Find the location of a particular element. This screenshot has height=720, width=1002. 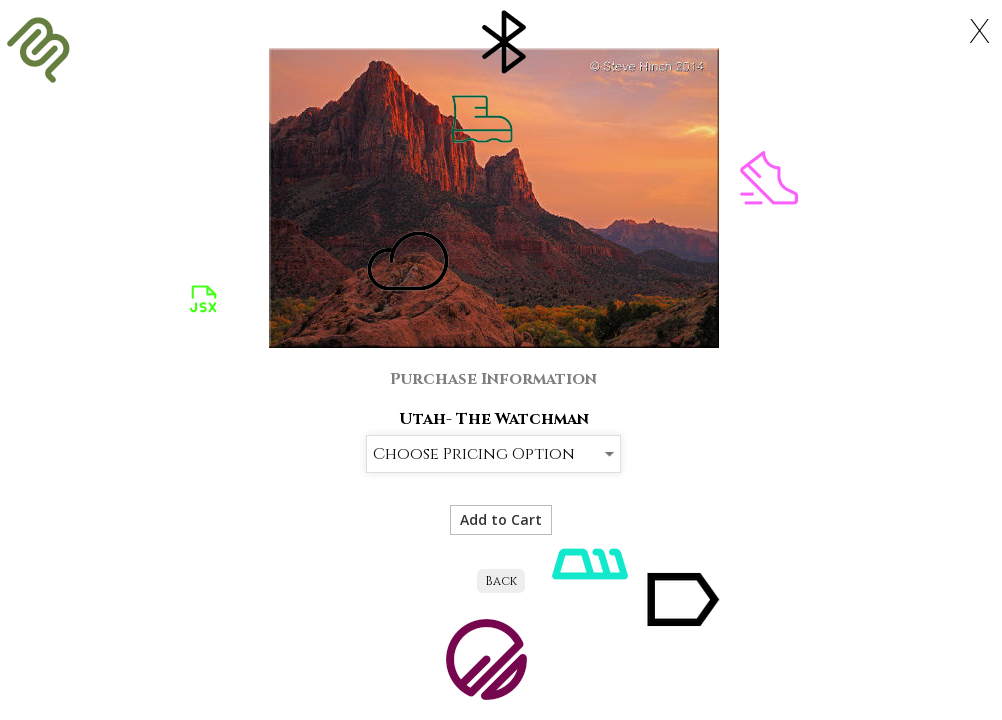

access model context protocol settings is located at coordinates (38, 50).